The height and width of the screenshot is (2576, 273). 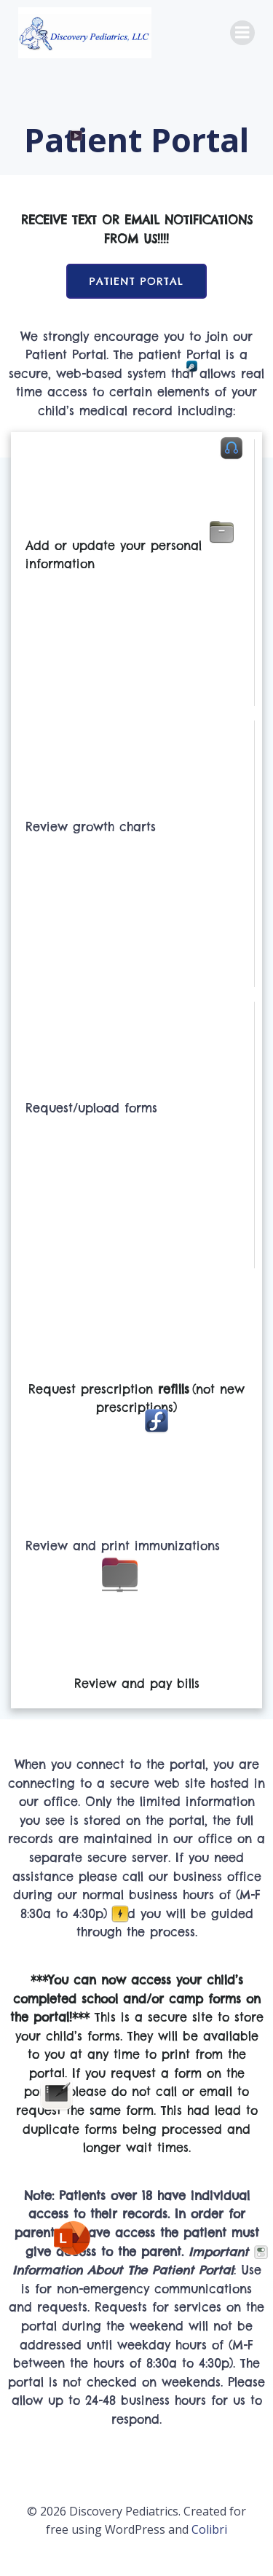 What do you see at coordinates (119, 1574) in the screenshot?
I see `access a remote or network folder` at bounding box center [119, 1574].